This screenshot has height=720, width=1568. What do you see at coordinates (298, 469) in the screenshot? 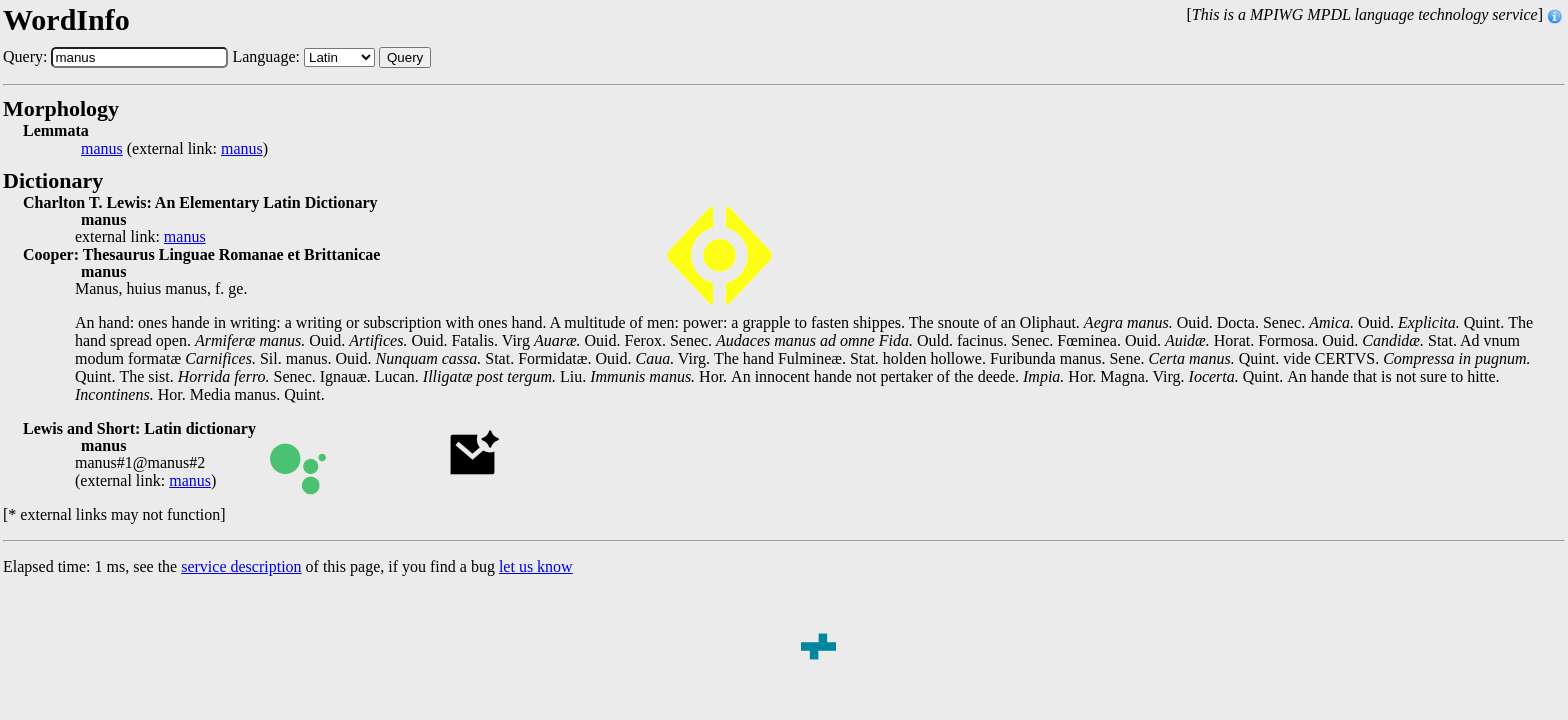
I see `open google assistant` at bounding box center [298, 469].